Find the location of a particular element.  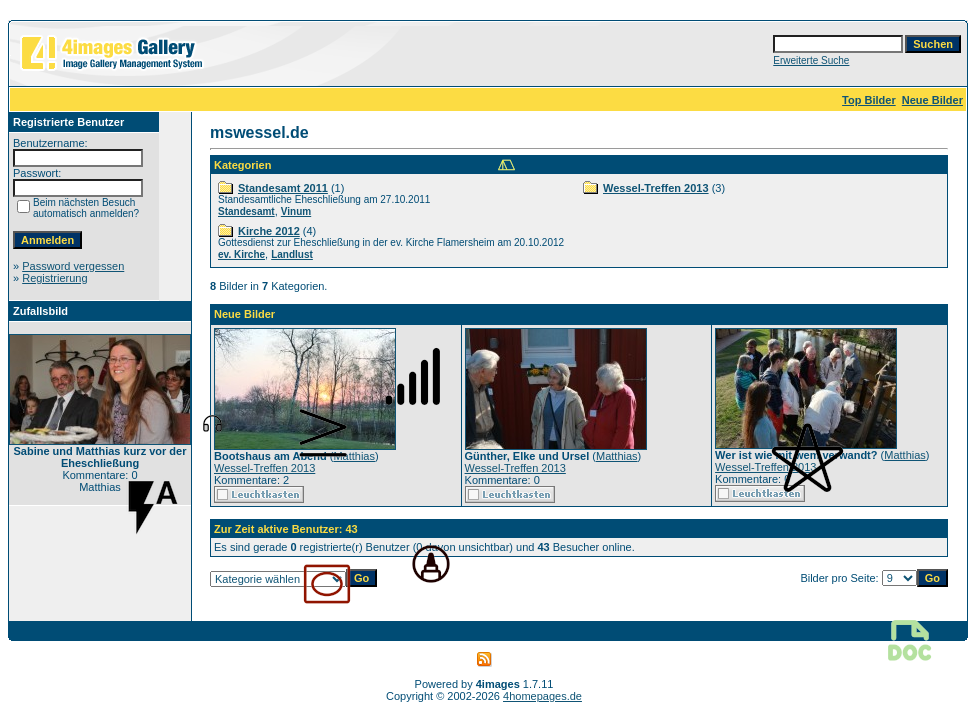

select occult or mystical category is located at coordinates (807, 461).